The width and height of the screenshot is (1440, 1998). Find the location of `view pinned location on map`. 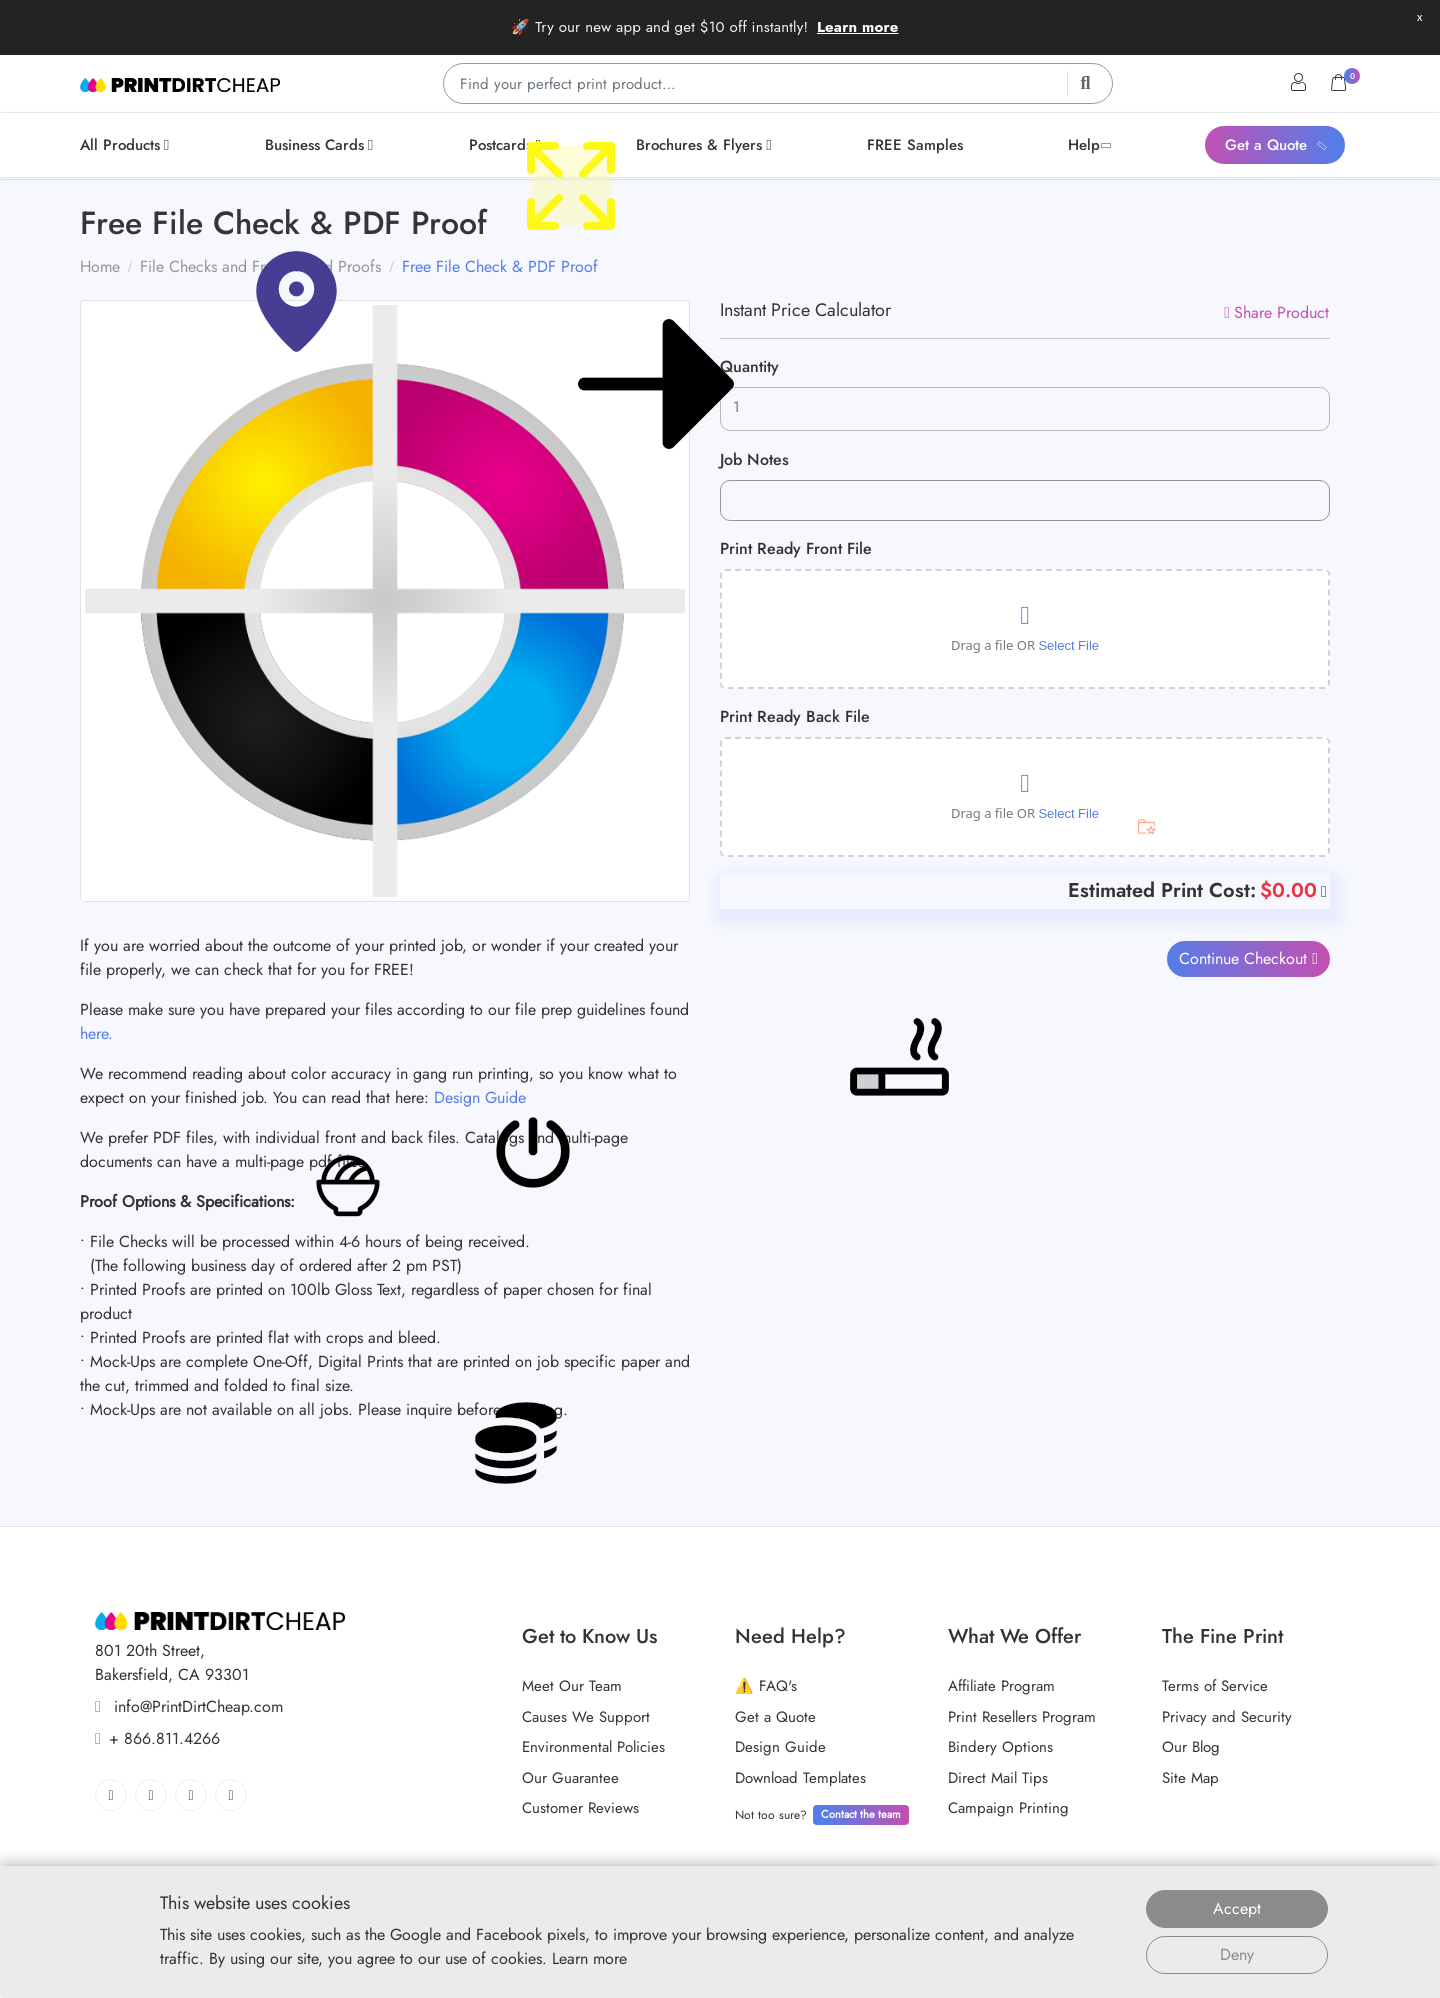

view pinned location on map is located at coordinates (296, 301).